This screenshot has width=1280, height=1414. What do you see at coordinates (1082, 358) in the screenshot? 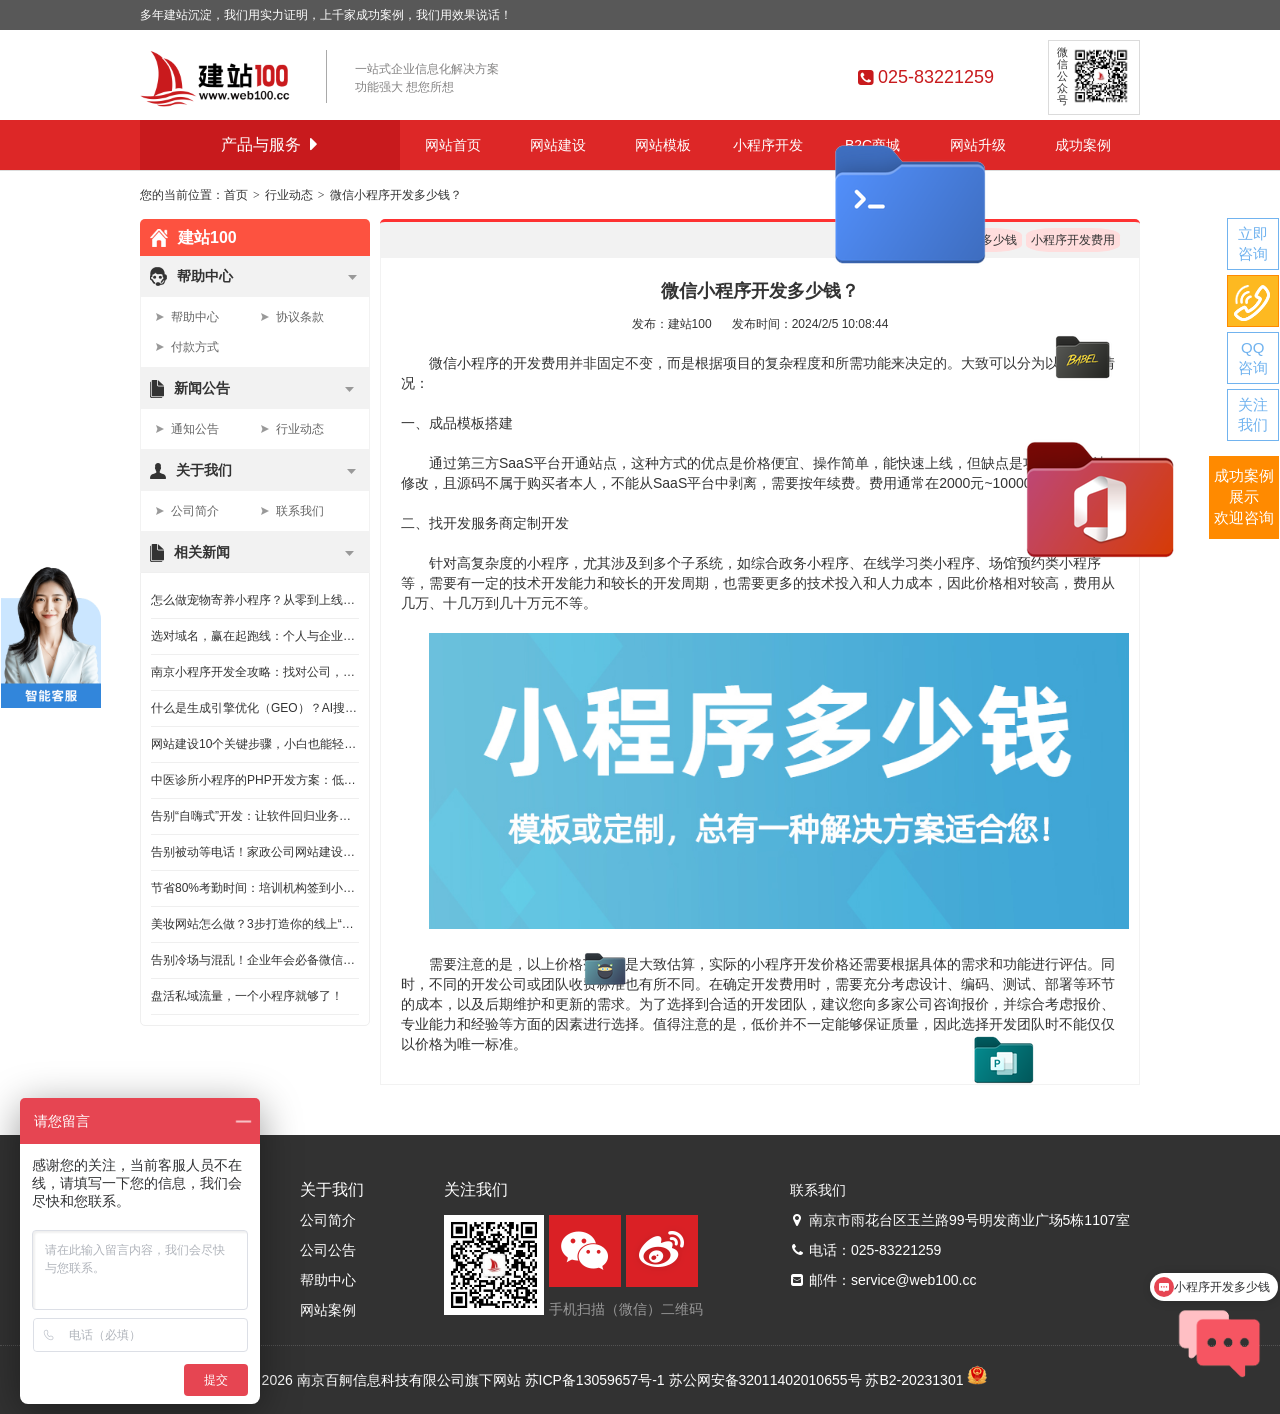
I see `folder containing babel configuration files` at bounding box center [1082, 358].